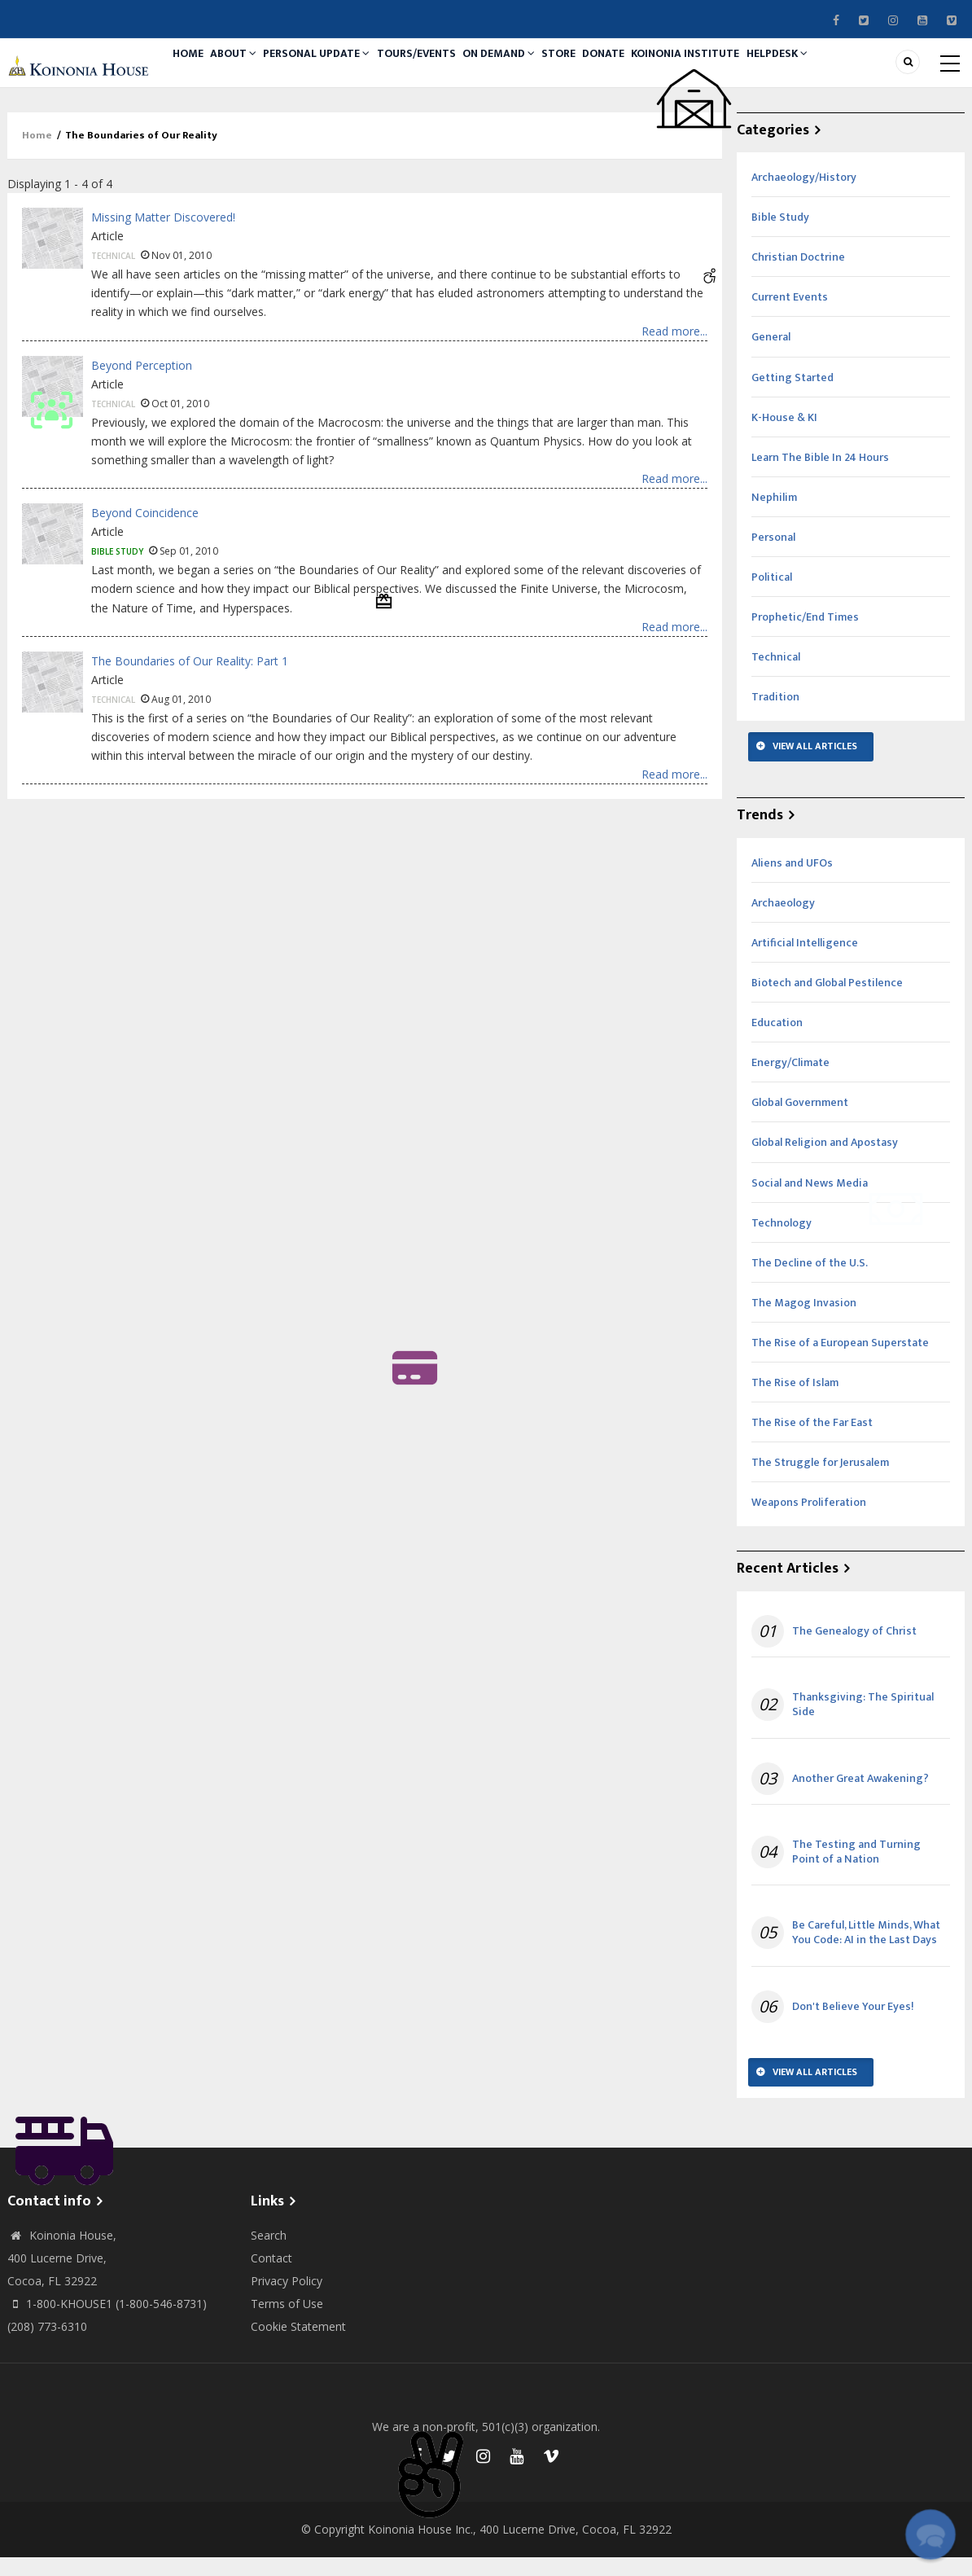 The image size is (972, 2576). I want to click on send a peace sign or friendly gesture, so click(429, 2474).